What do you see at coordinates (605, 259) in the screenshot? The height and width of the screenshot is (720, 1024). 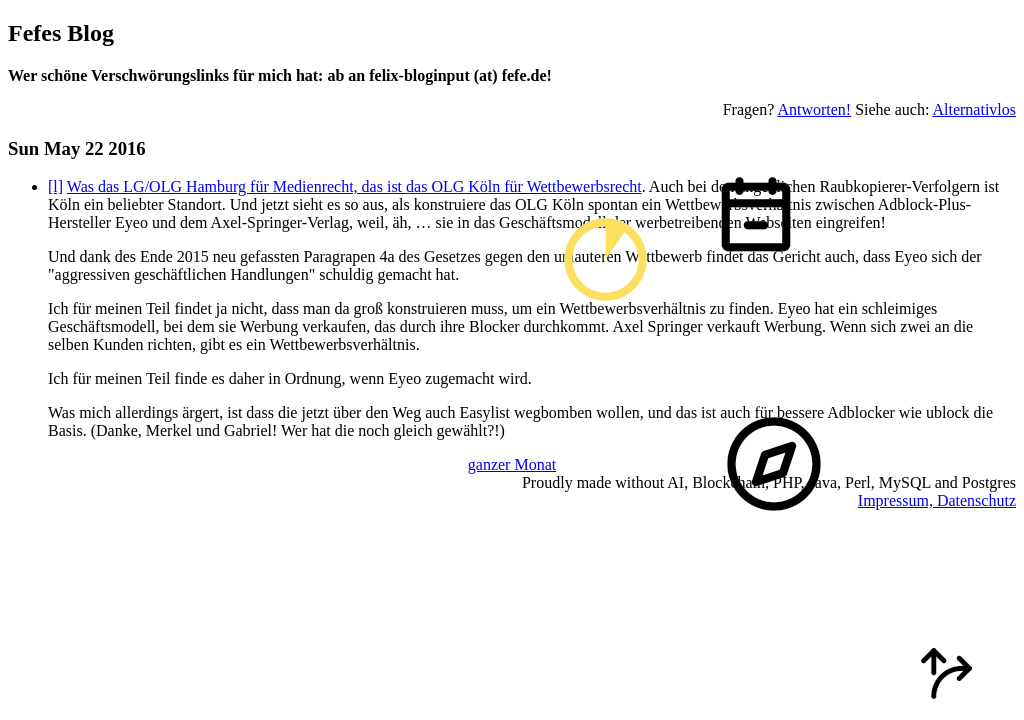 I see `indicates 10% progress or completion` at bounding box center [605, 259].